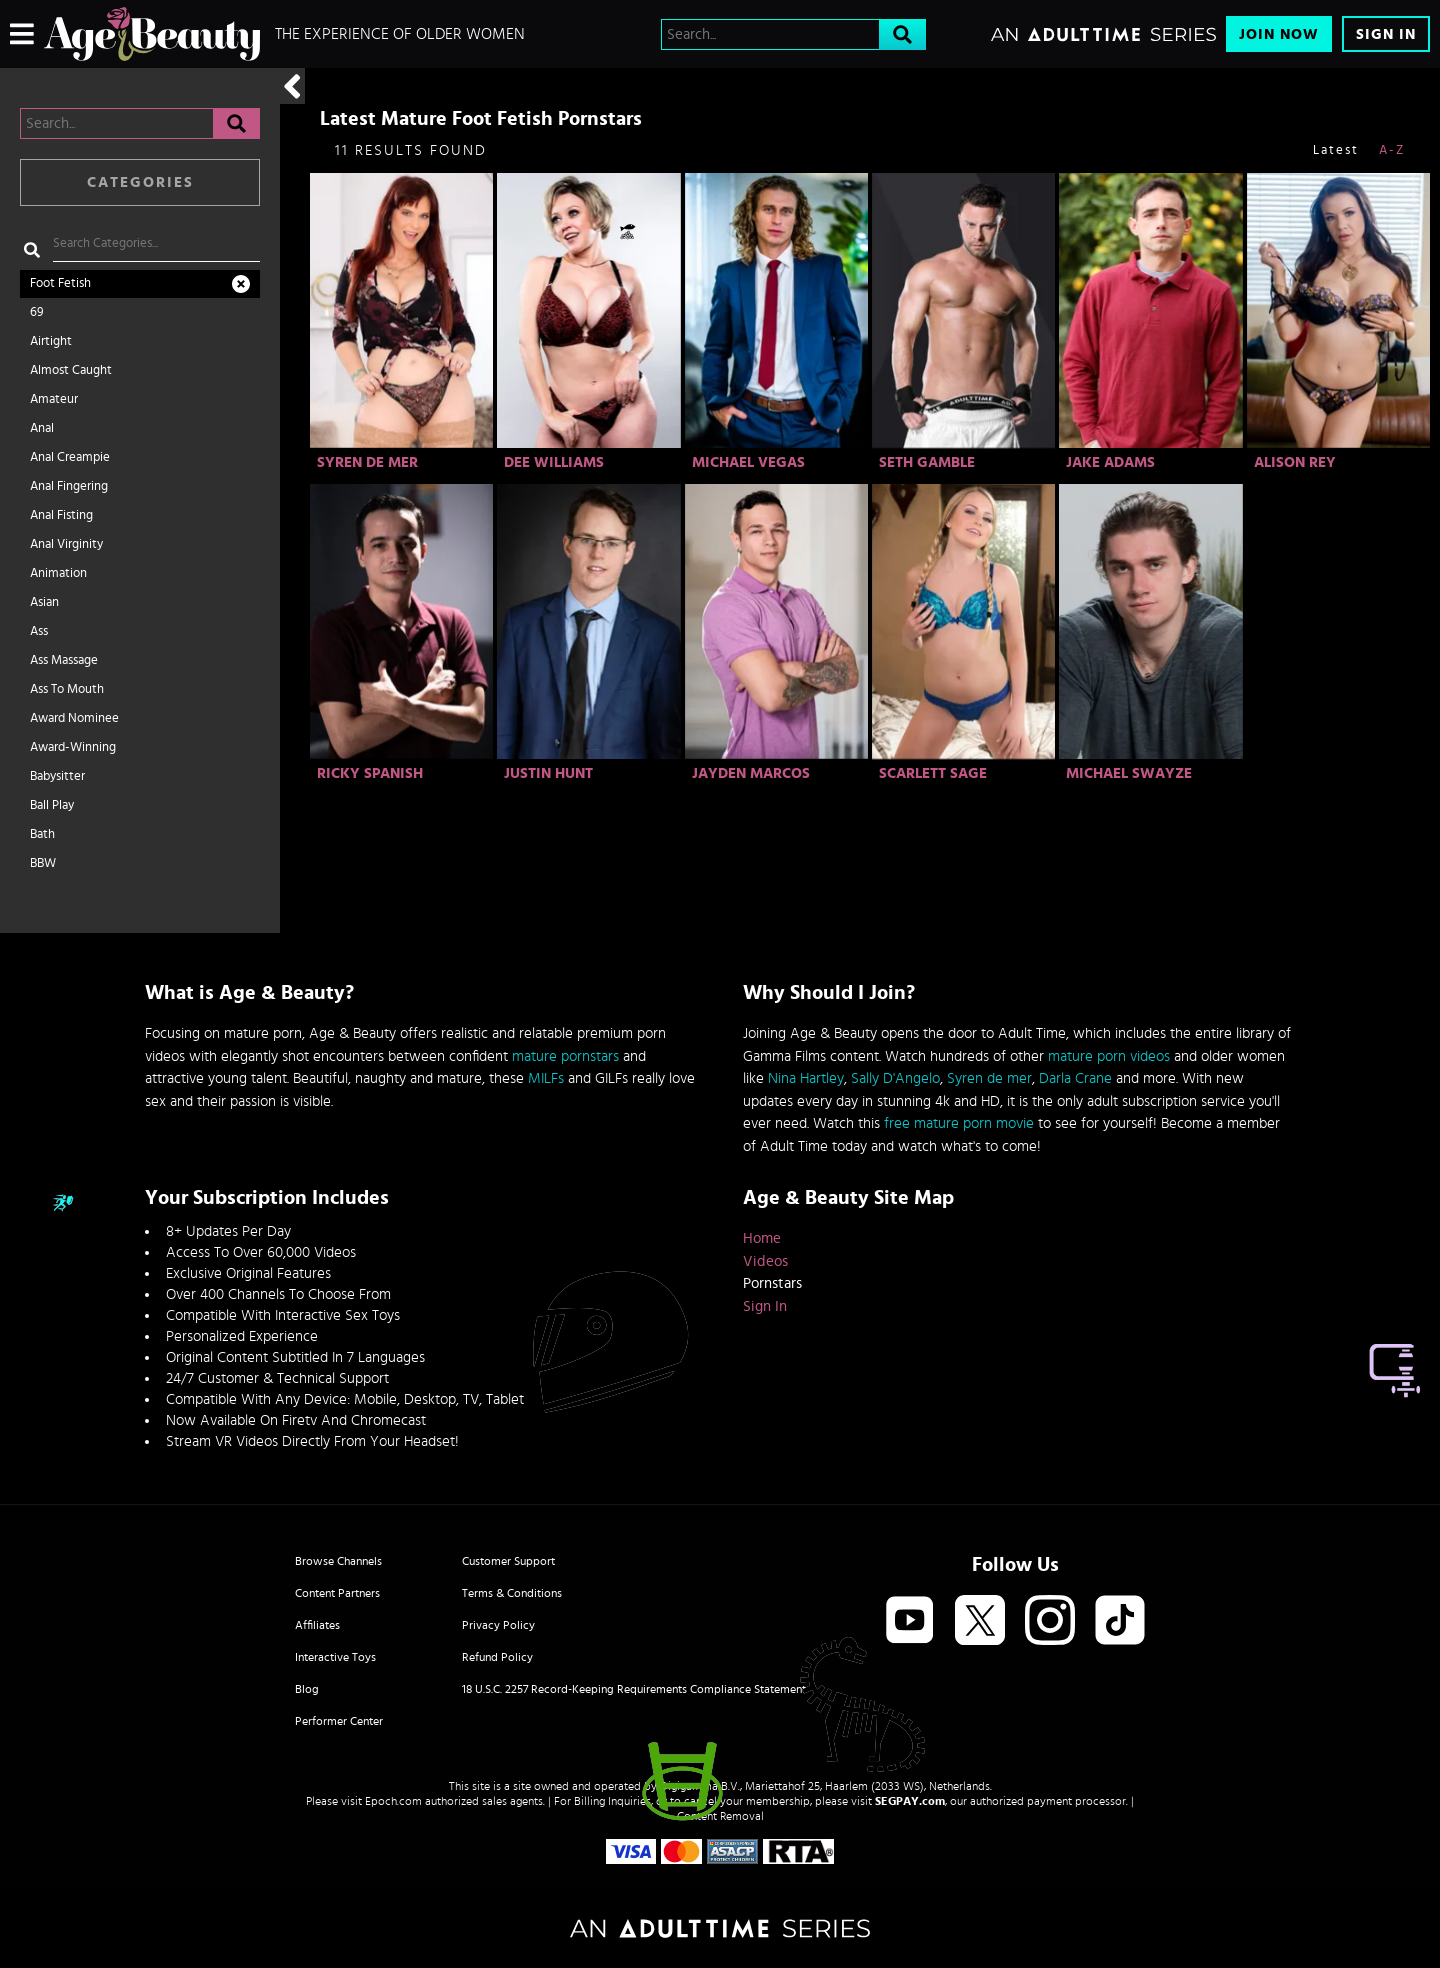  I want to click on fish eggs or roe item in a game inventory, so click(627, 231).